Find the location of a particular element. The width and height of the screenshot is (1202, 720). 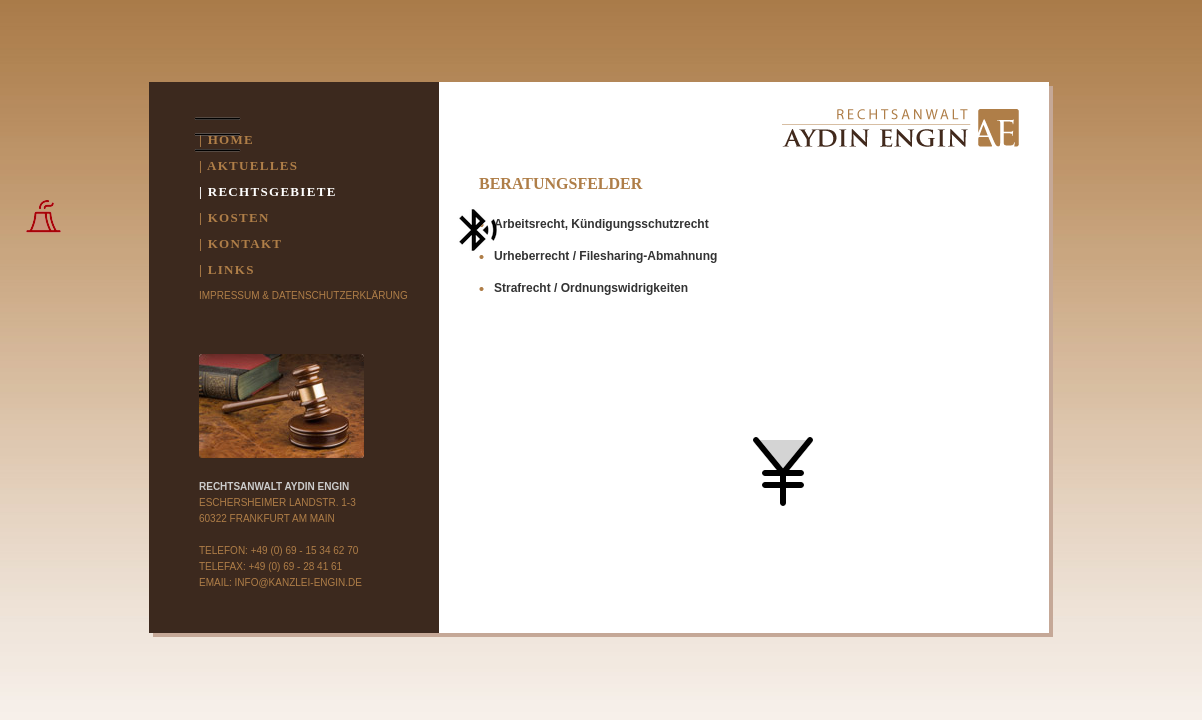

open navigation menu is located at coordinates (217, 134).